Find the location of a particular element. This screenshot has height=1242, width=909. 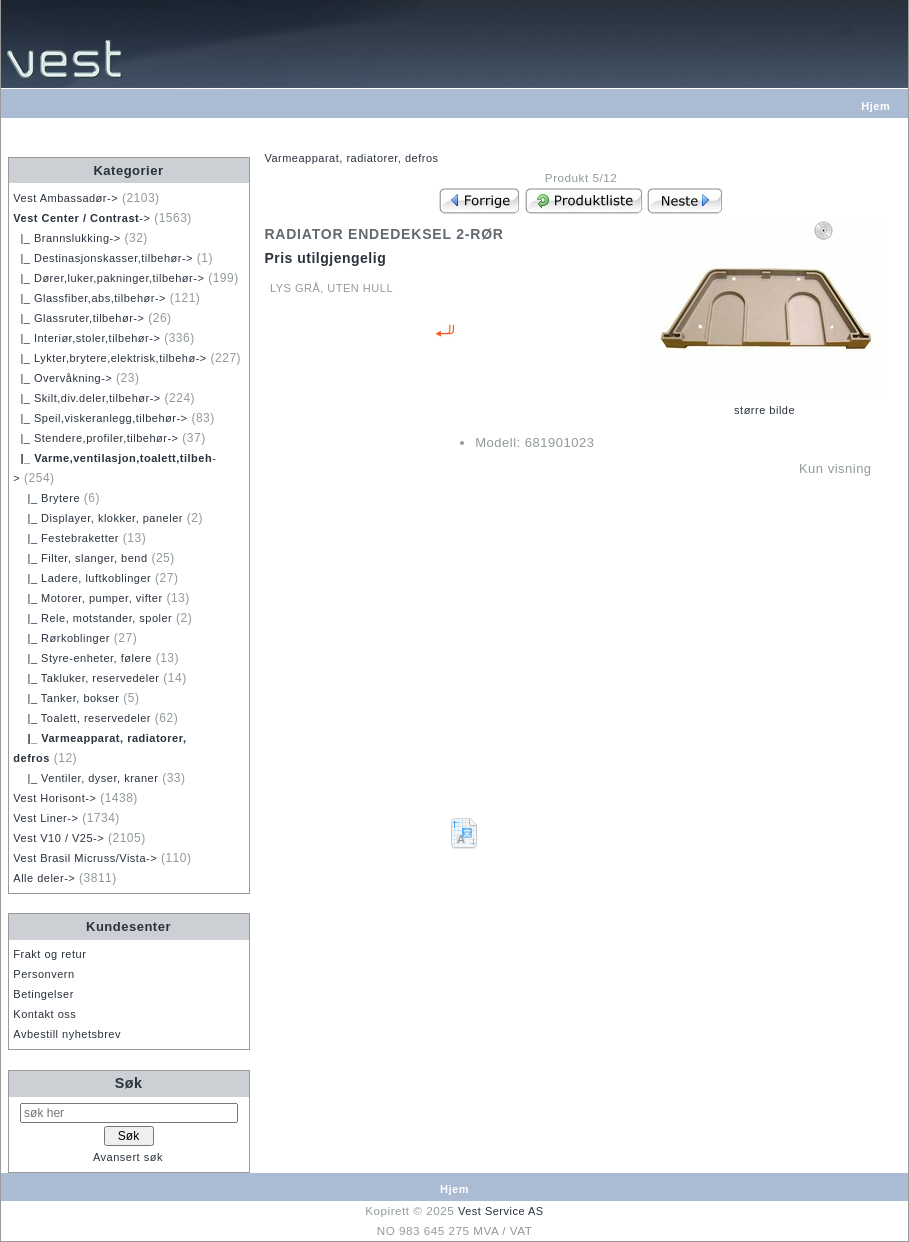

a gettext translation template file (.pot) is located at coordinates (464, 833).